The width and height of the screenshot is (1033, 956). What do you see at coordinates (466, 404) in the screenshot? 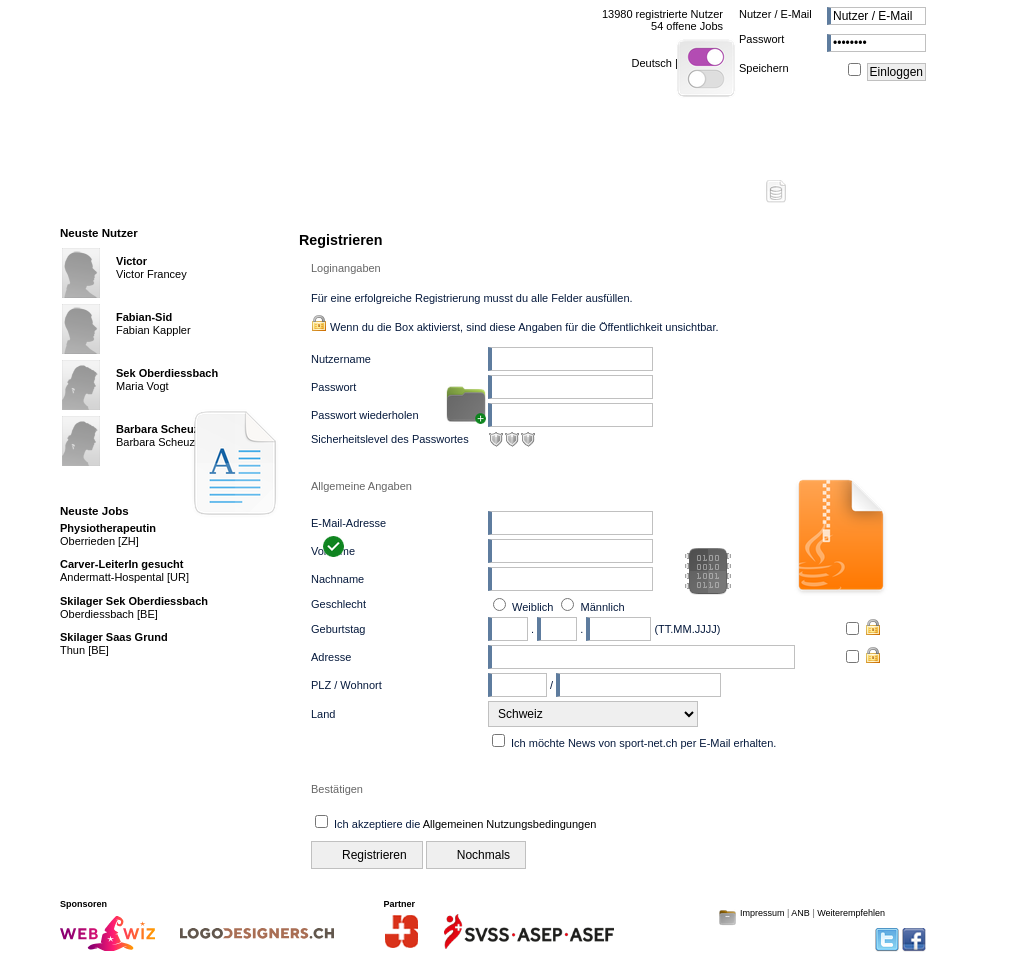
I see `create a new folder` at bounding box center [466, 404].